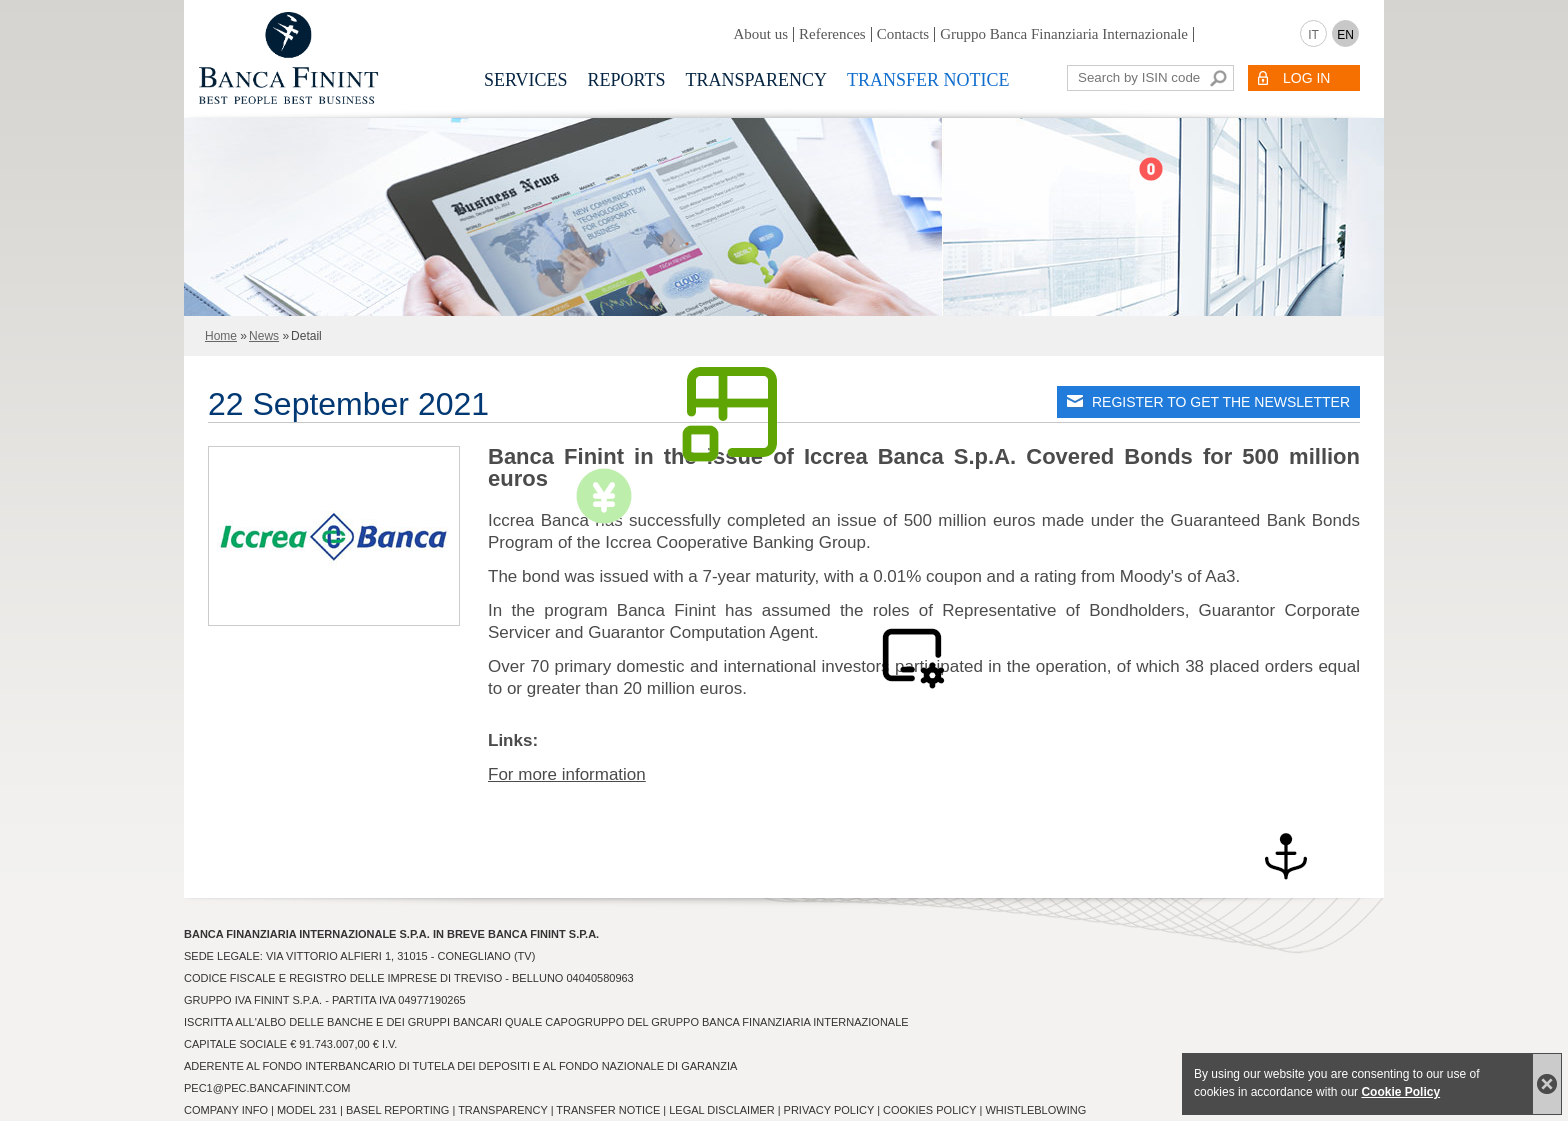 The width and height of the screenshot is (1568, 1121). What do you see at coordinates (912, 655) in the screenshot?
I see `access tablet display settings` at bounding box center [912, 655].